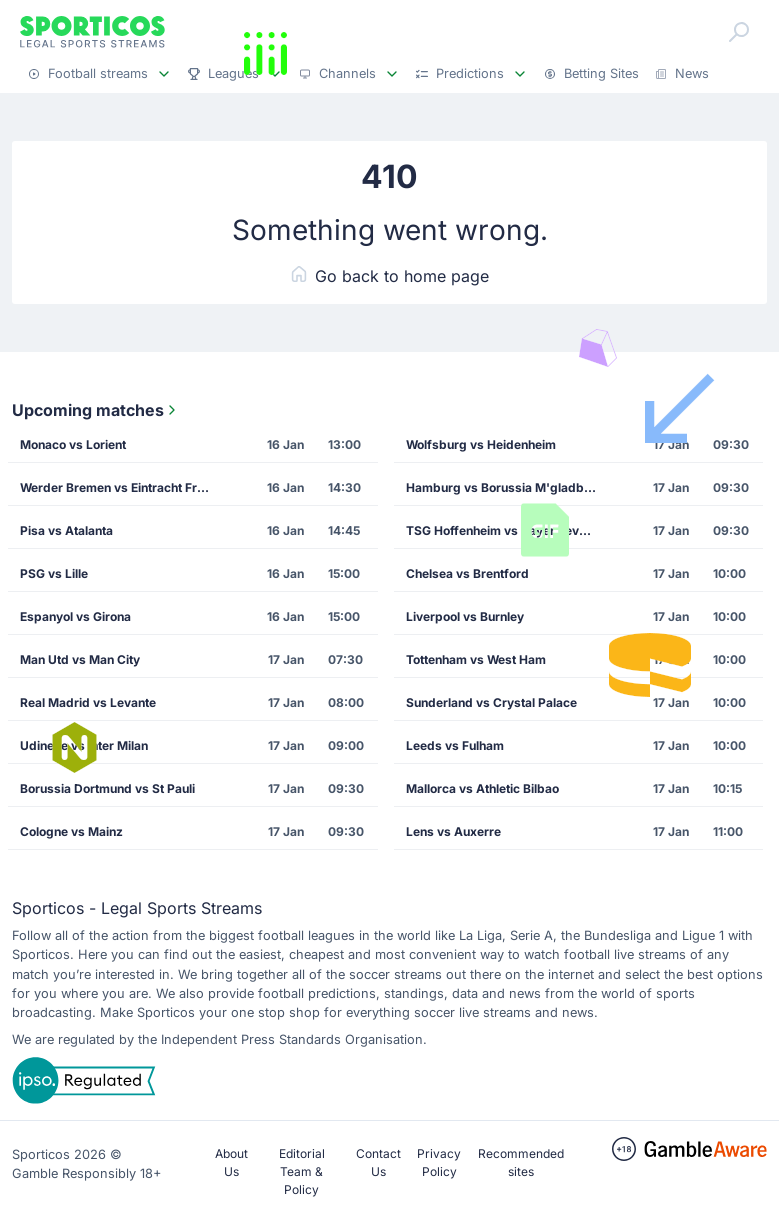  Describe the element at coordinates (74, 747) in the screenshot. I see `nginx web server logo` at that location.